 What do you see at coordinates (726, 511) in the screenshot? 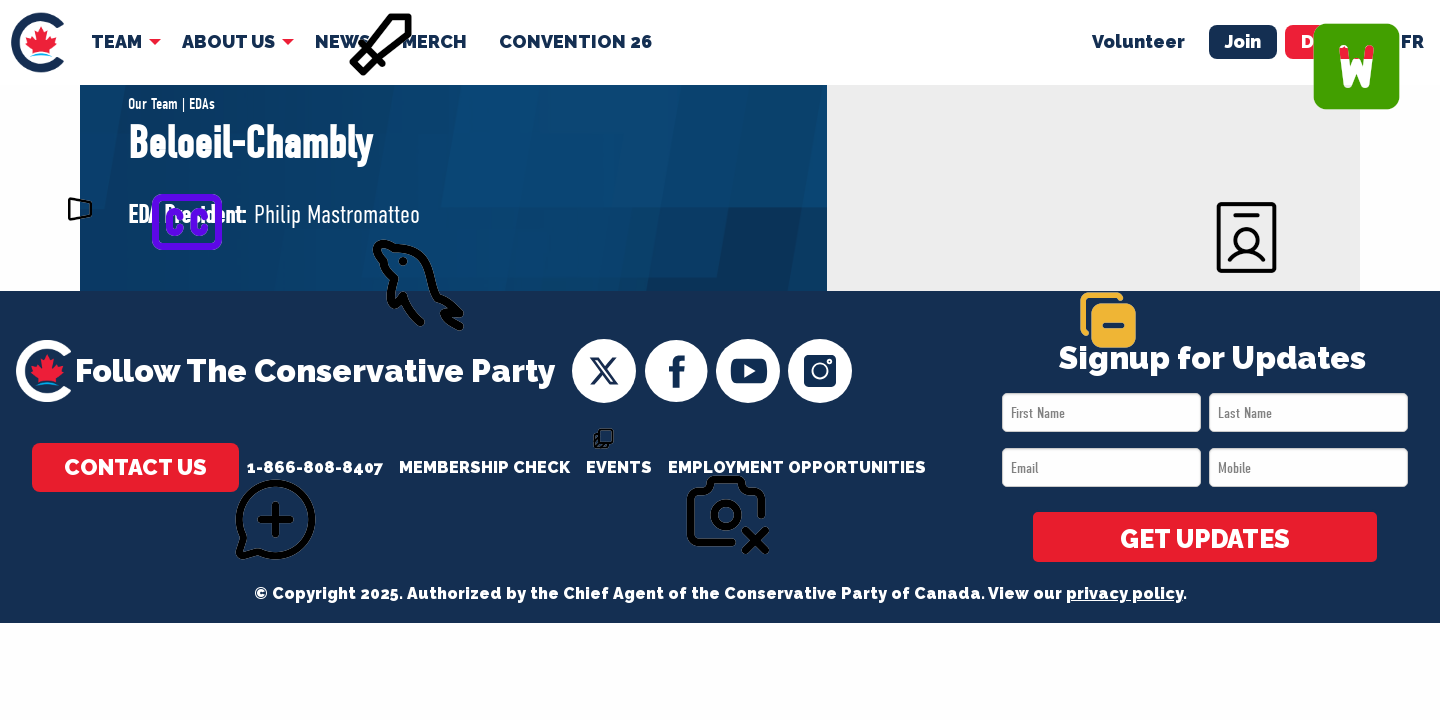
I see `disable camera access` at bounding box center [726, 511].